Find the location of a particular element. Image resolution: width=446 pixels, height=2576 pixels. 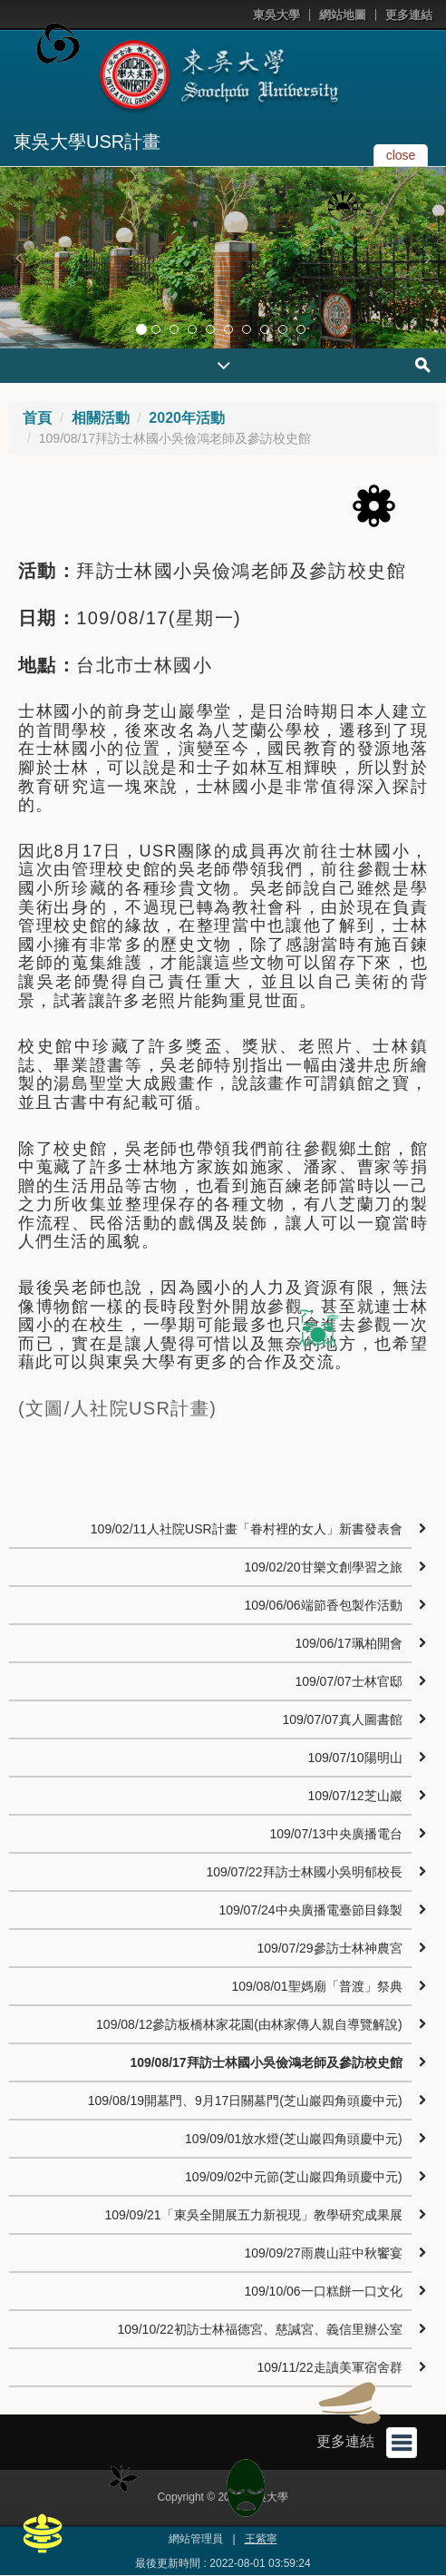

view captain or officer profile is located at coordinates (349, 2405).